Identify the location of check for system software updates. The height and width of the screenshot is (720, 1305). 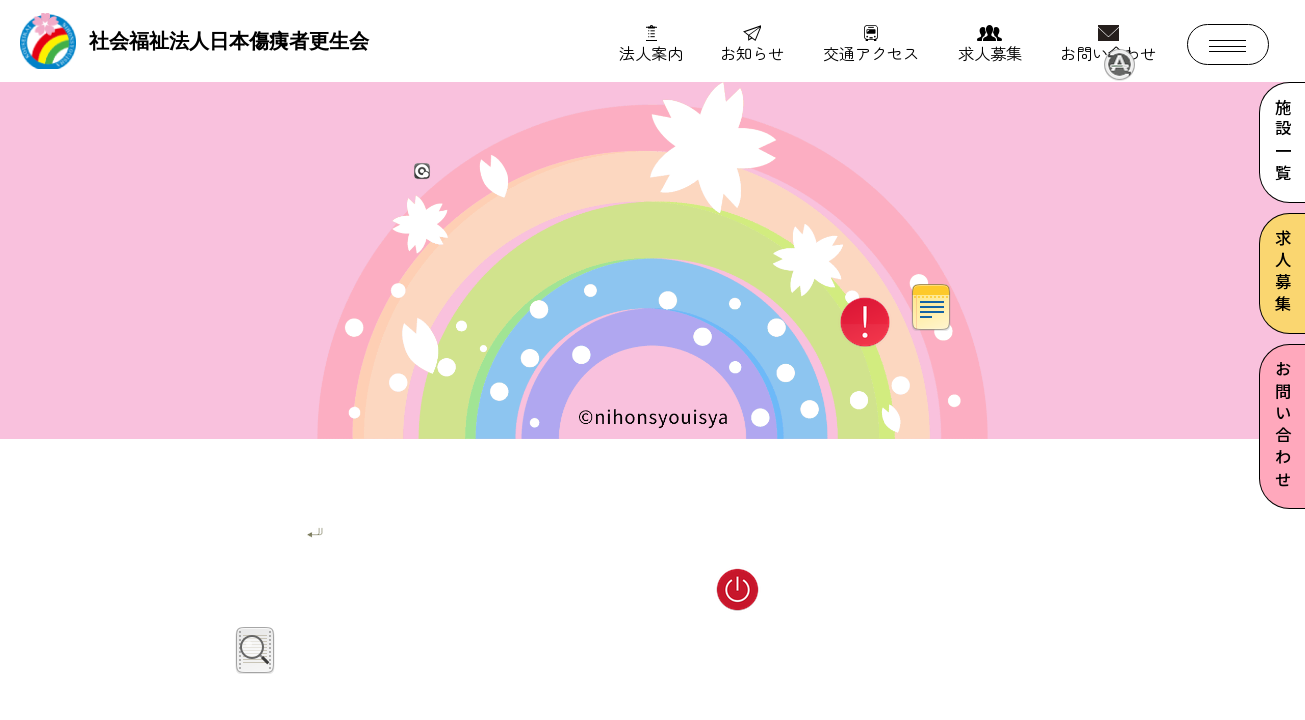
(1119, 64).